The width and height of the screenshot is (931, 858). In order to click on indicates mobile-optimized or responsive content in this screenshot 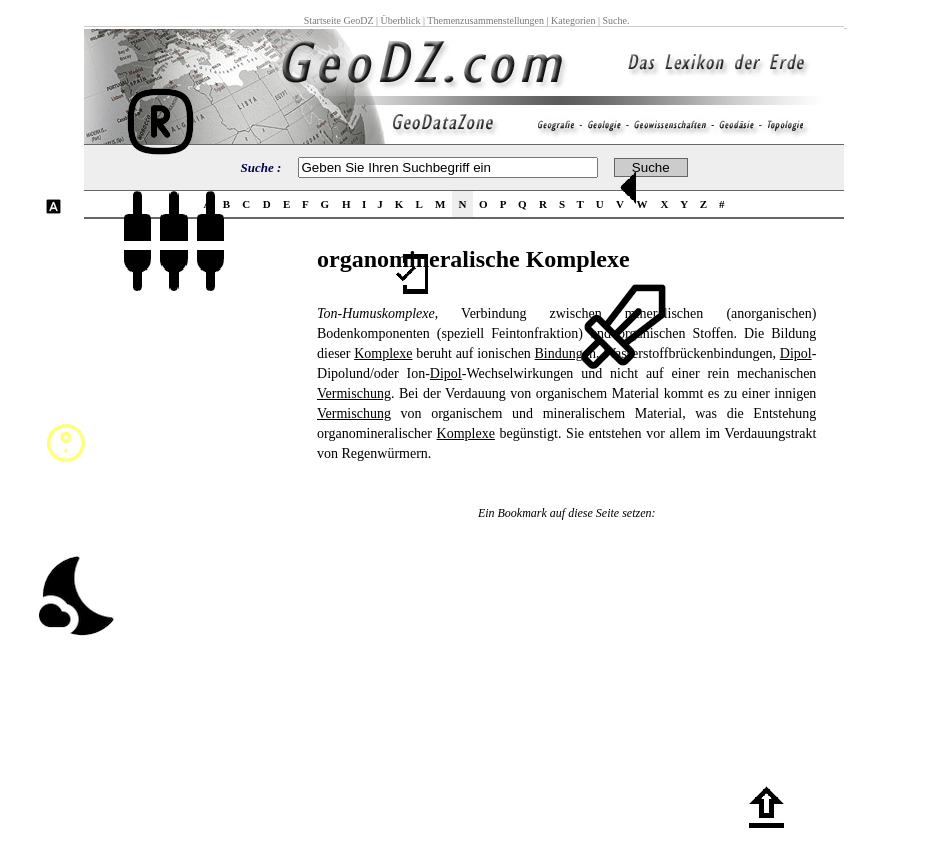, I will do `click(412, 274)`.